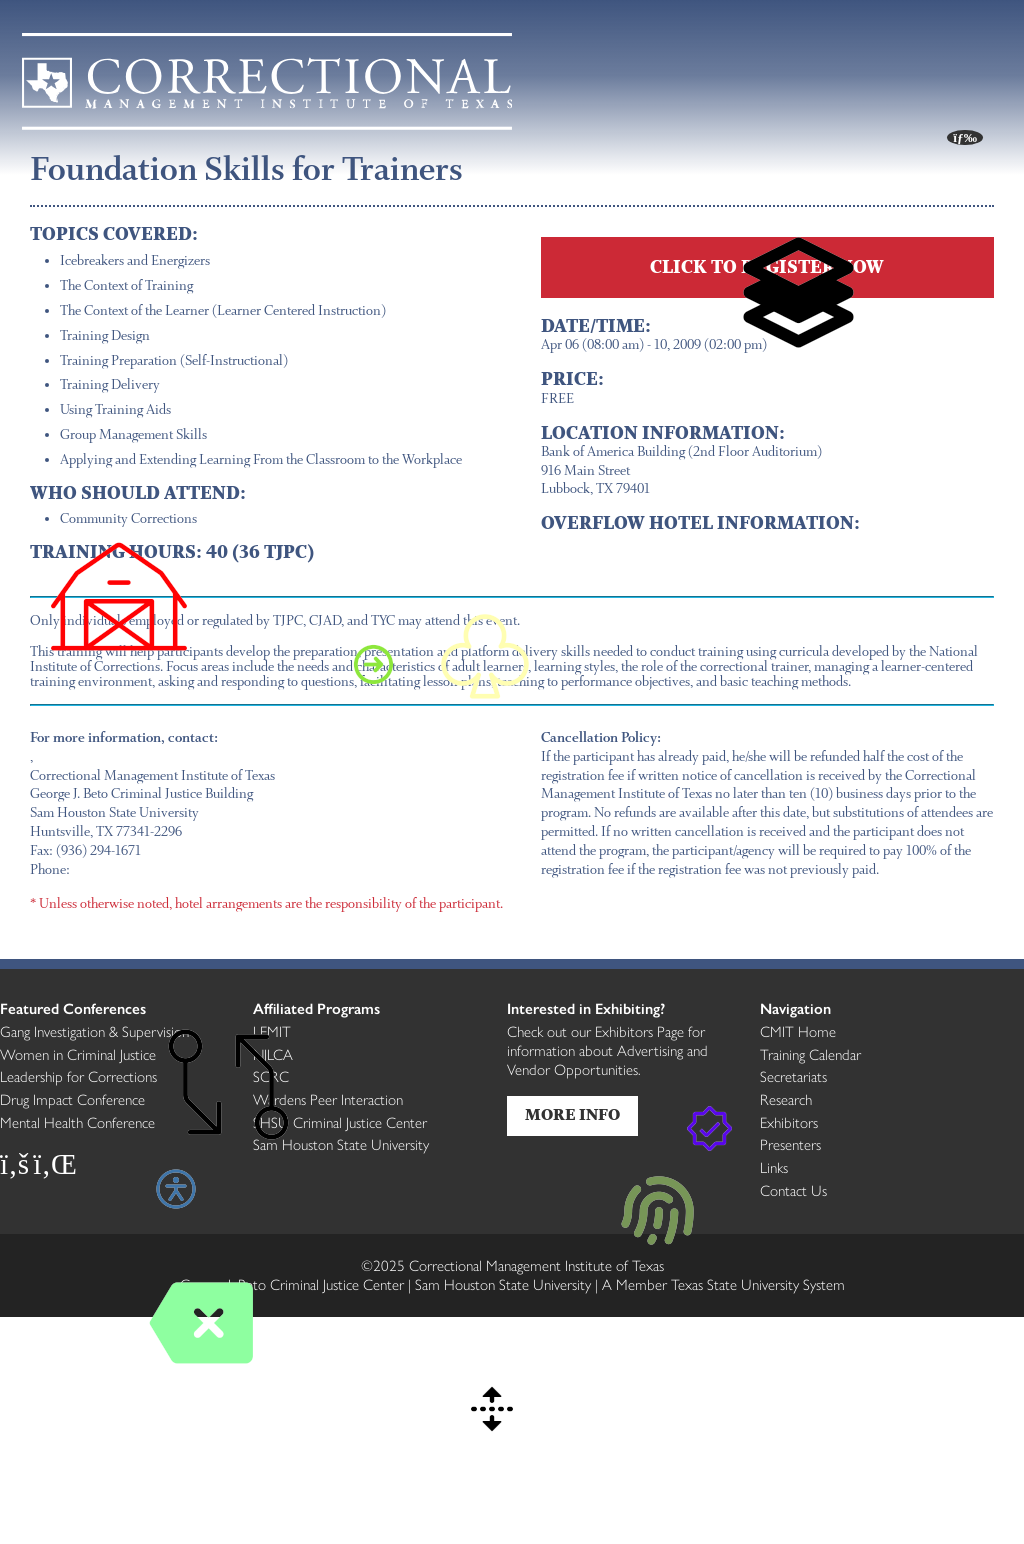  Describe the element at coordinates (798, 292) in the screenshot. I see `view middle layer in a stack` at that location.